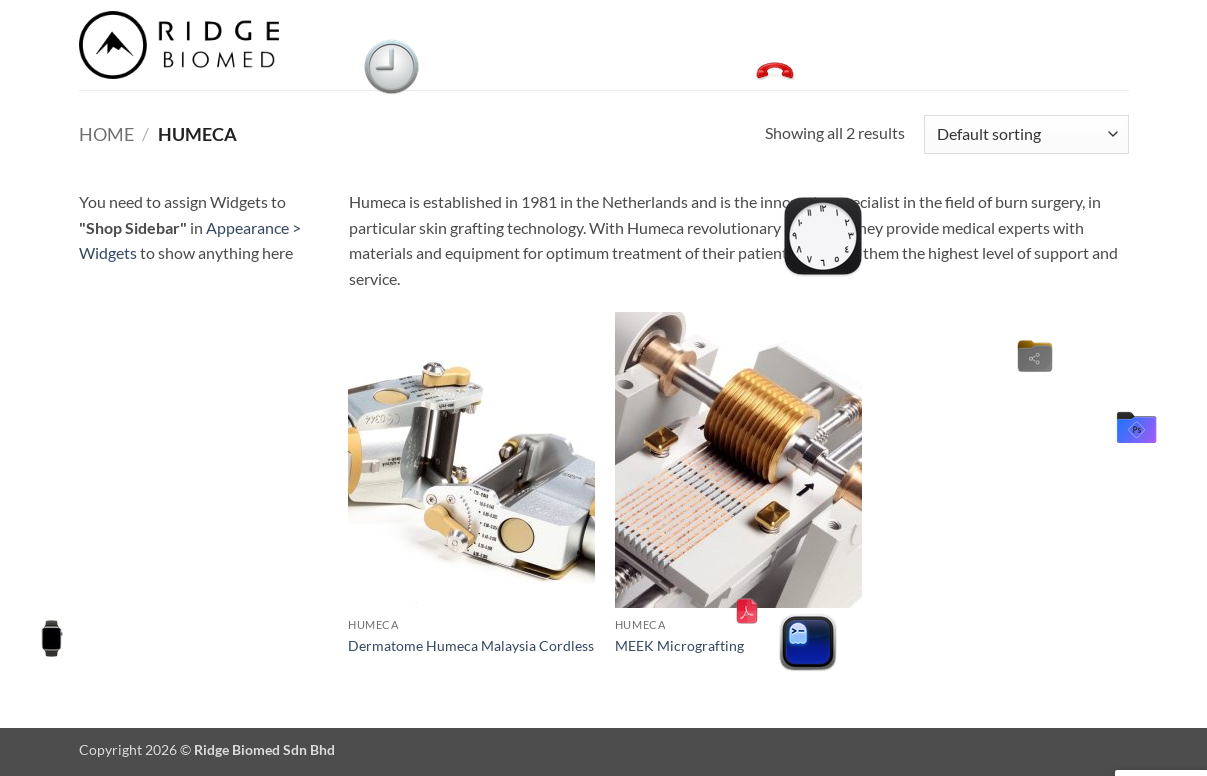  What do you see at coordinates (808, 642) in the screenshot?
I see `open ghostty terminal emulator` at bounding box center [808, 642].